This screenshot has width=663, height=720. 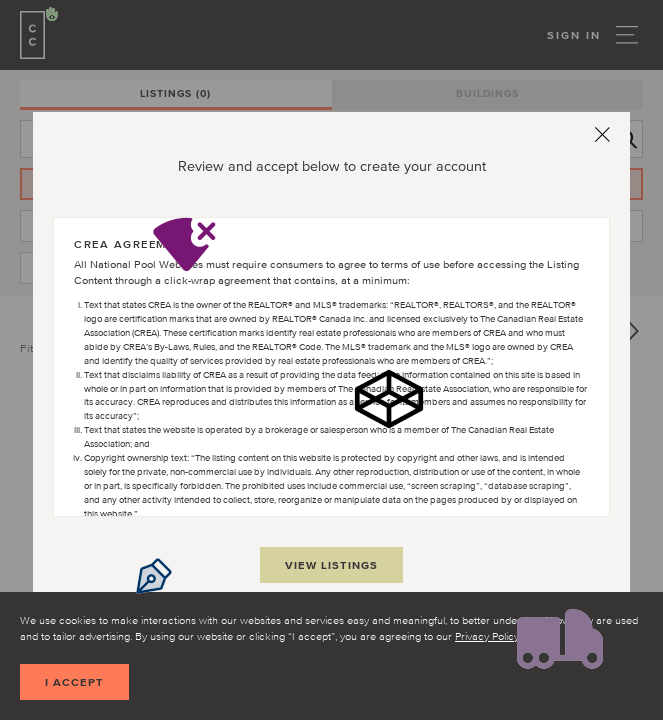 What do you see at coordinates (152, 578) in the screenshot?
I see `access drawing or illustration tools` at bounding box center [152, 578].